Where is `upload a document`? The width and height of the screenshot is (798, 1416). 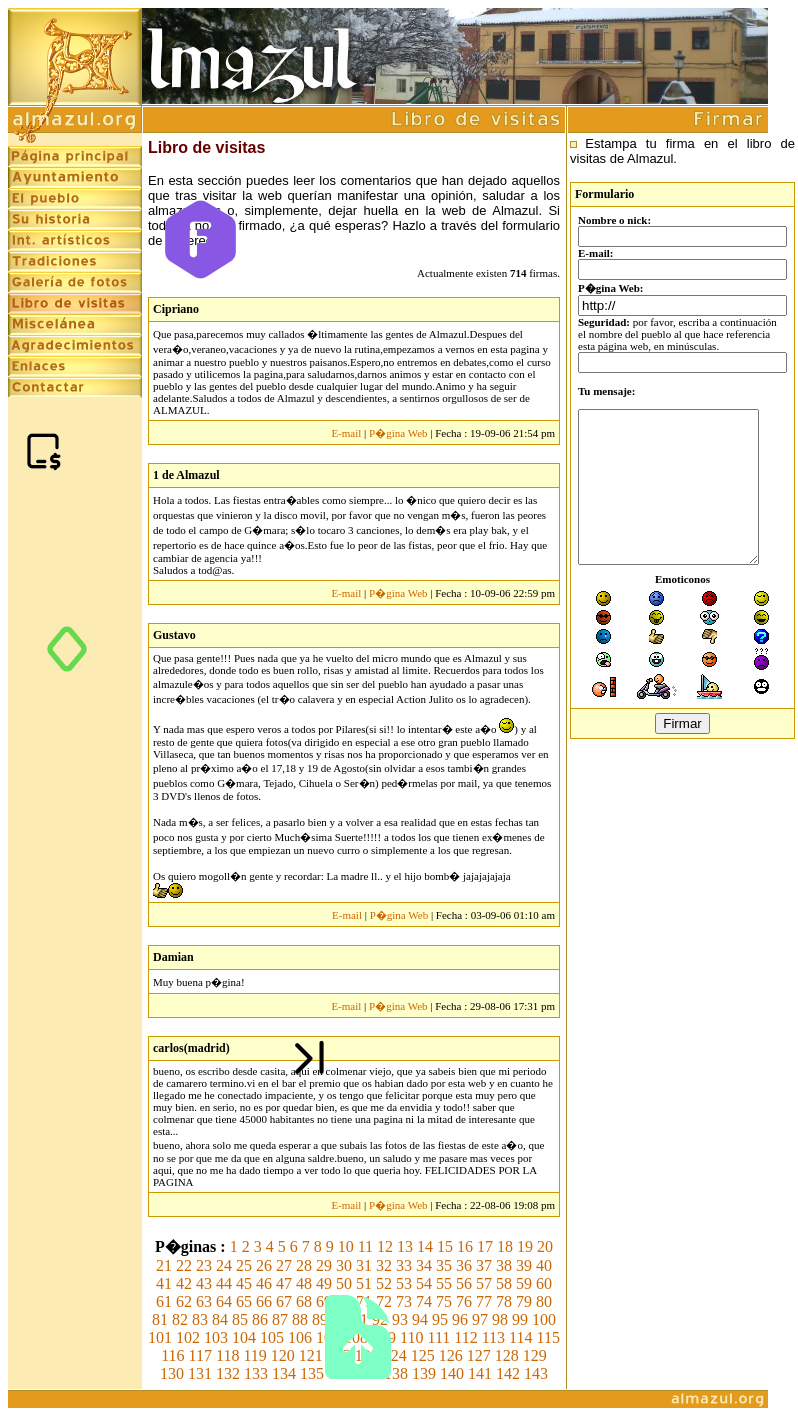 upload a document is located at coordinates (358, 1337).